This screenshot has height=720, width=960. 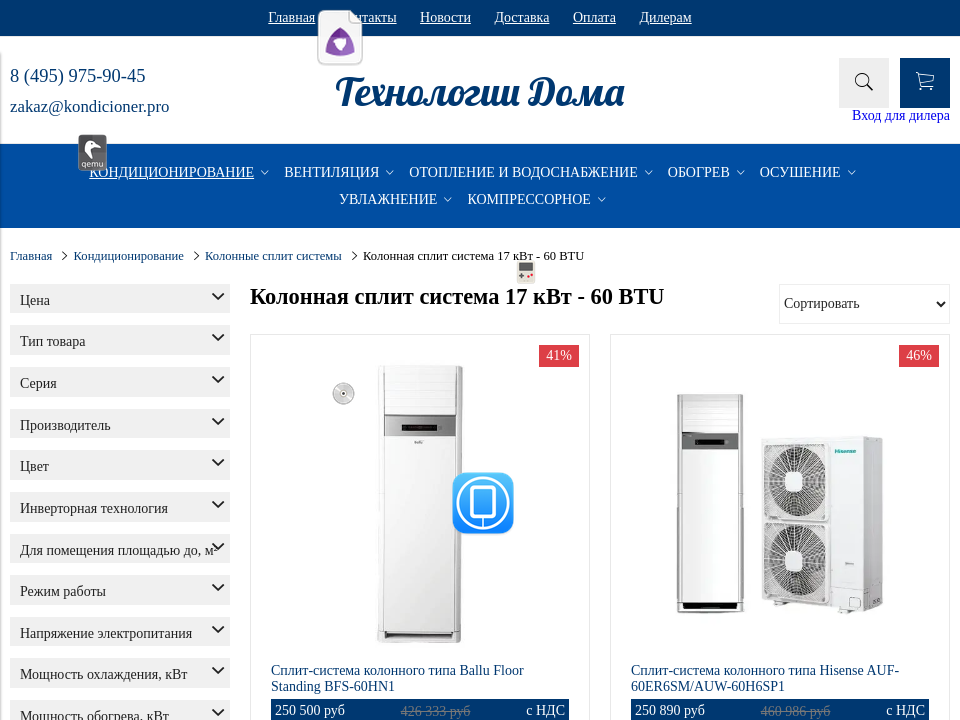 What do you see at coordinates (343, 393) in the screenshot?
I see `indicates a dvd-r disc drive or media` at bounding box center [343, 393].